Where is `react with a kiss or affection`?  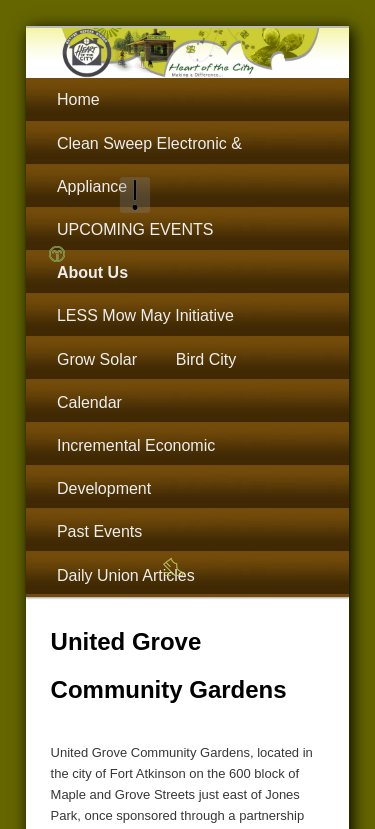 react with a kiss or affection is located at coordinates (57, 254).